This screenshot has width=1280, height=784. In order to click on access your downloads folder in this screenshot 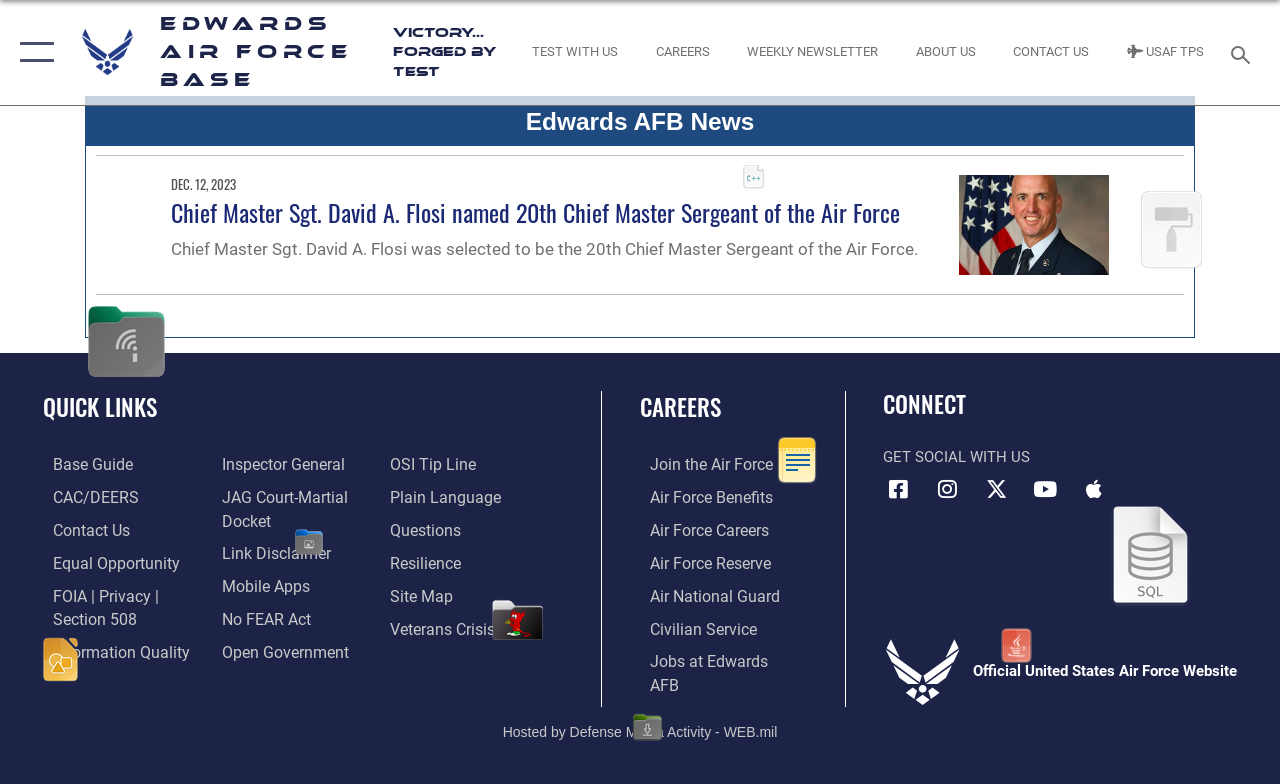, I will do `click(647, 726)`.